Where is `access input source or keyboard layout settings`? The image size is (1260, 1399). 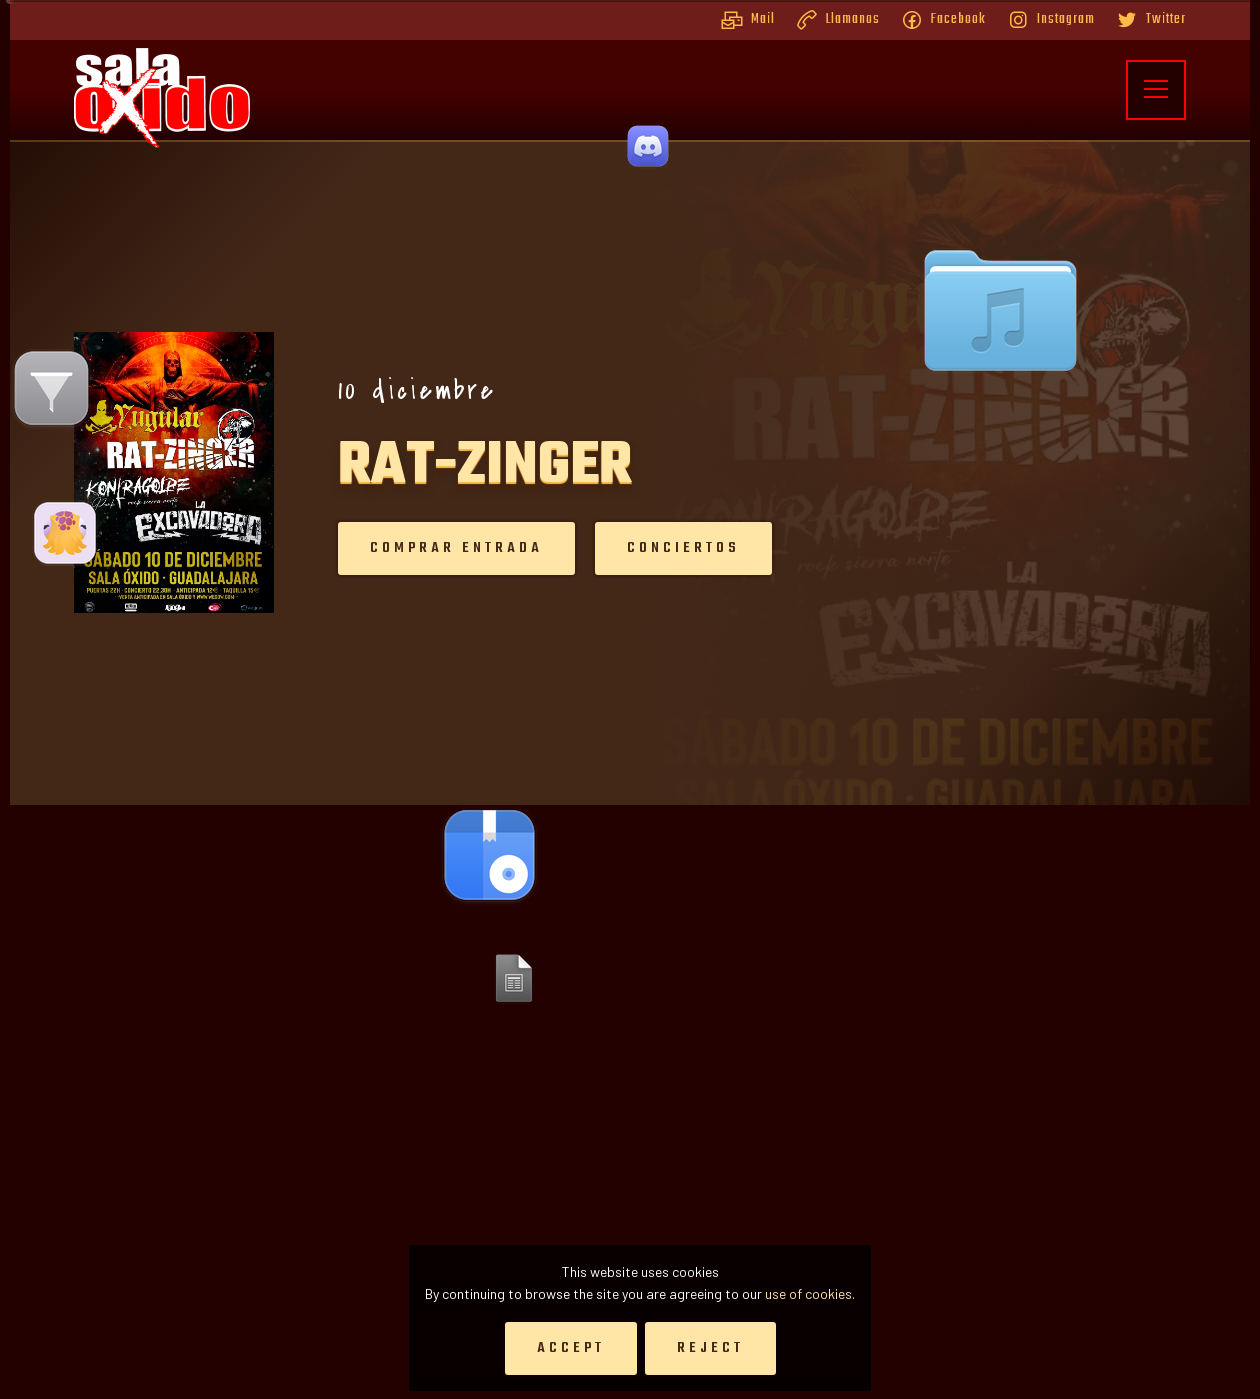 access input source or keyboard layout settings is located at coordinates (489, 856).